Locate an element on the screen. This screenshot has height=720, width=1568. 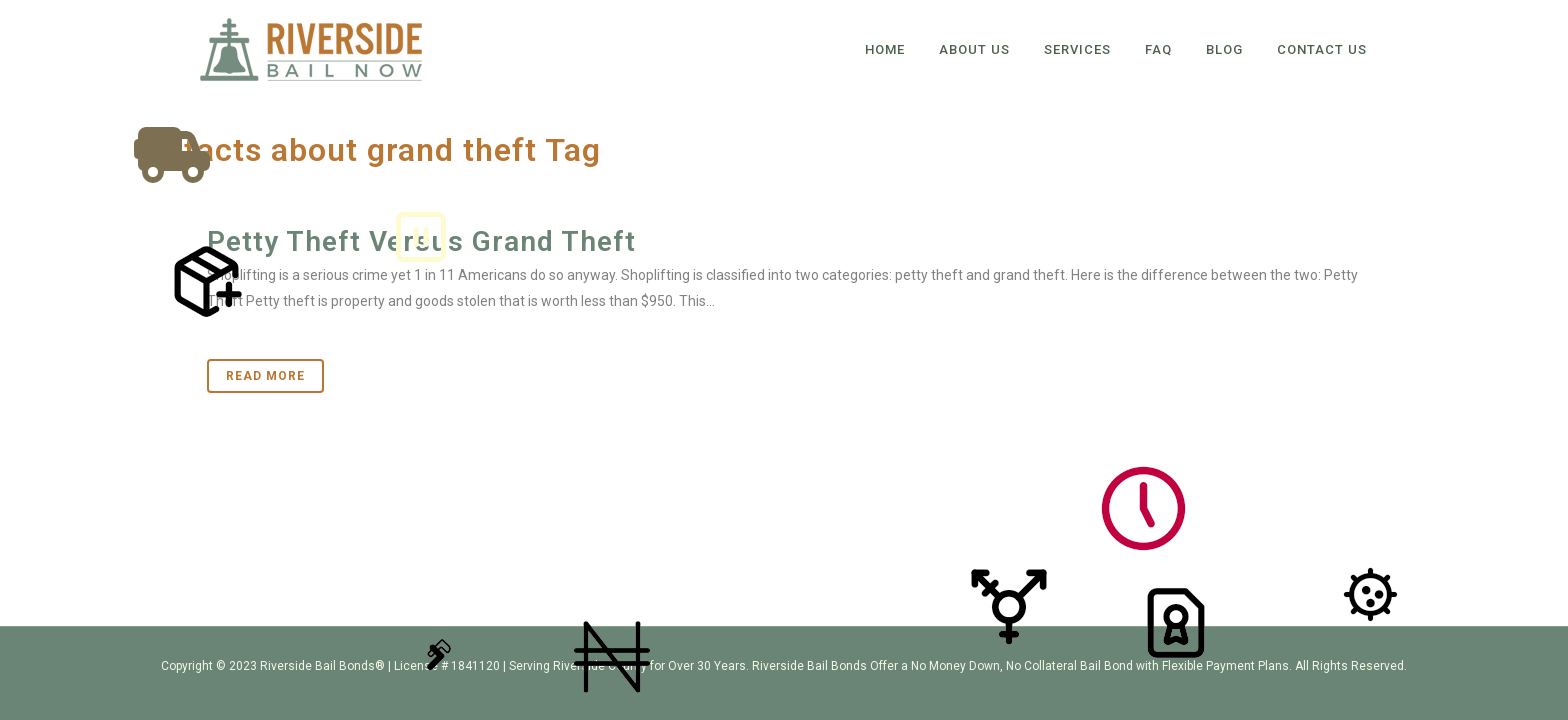
indicates Nigerian naira currency is located at coordinates (612, 657).